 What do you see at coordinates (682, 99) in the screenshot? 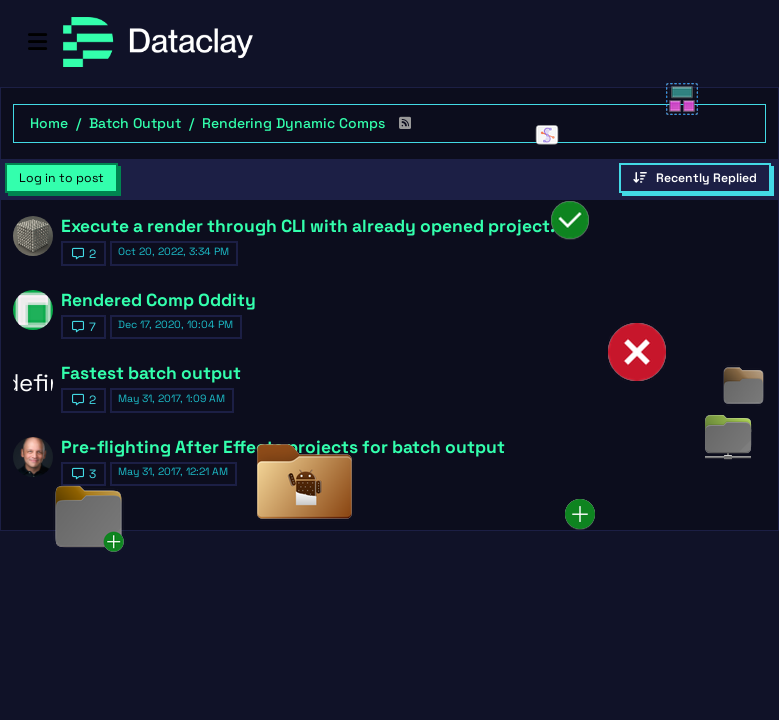
I see `select all items in the current view` at bounding box center [682, 99].